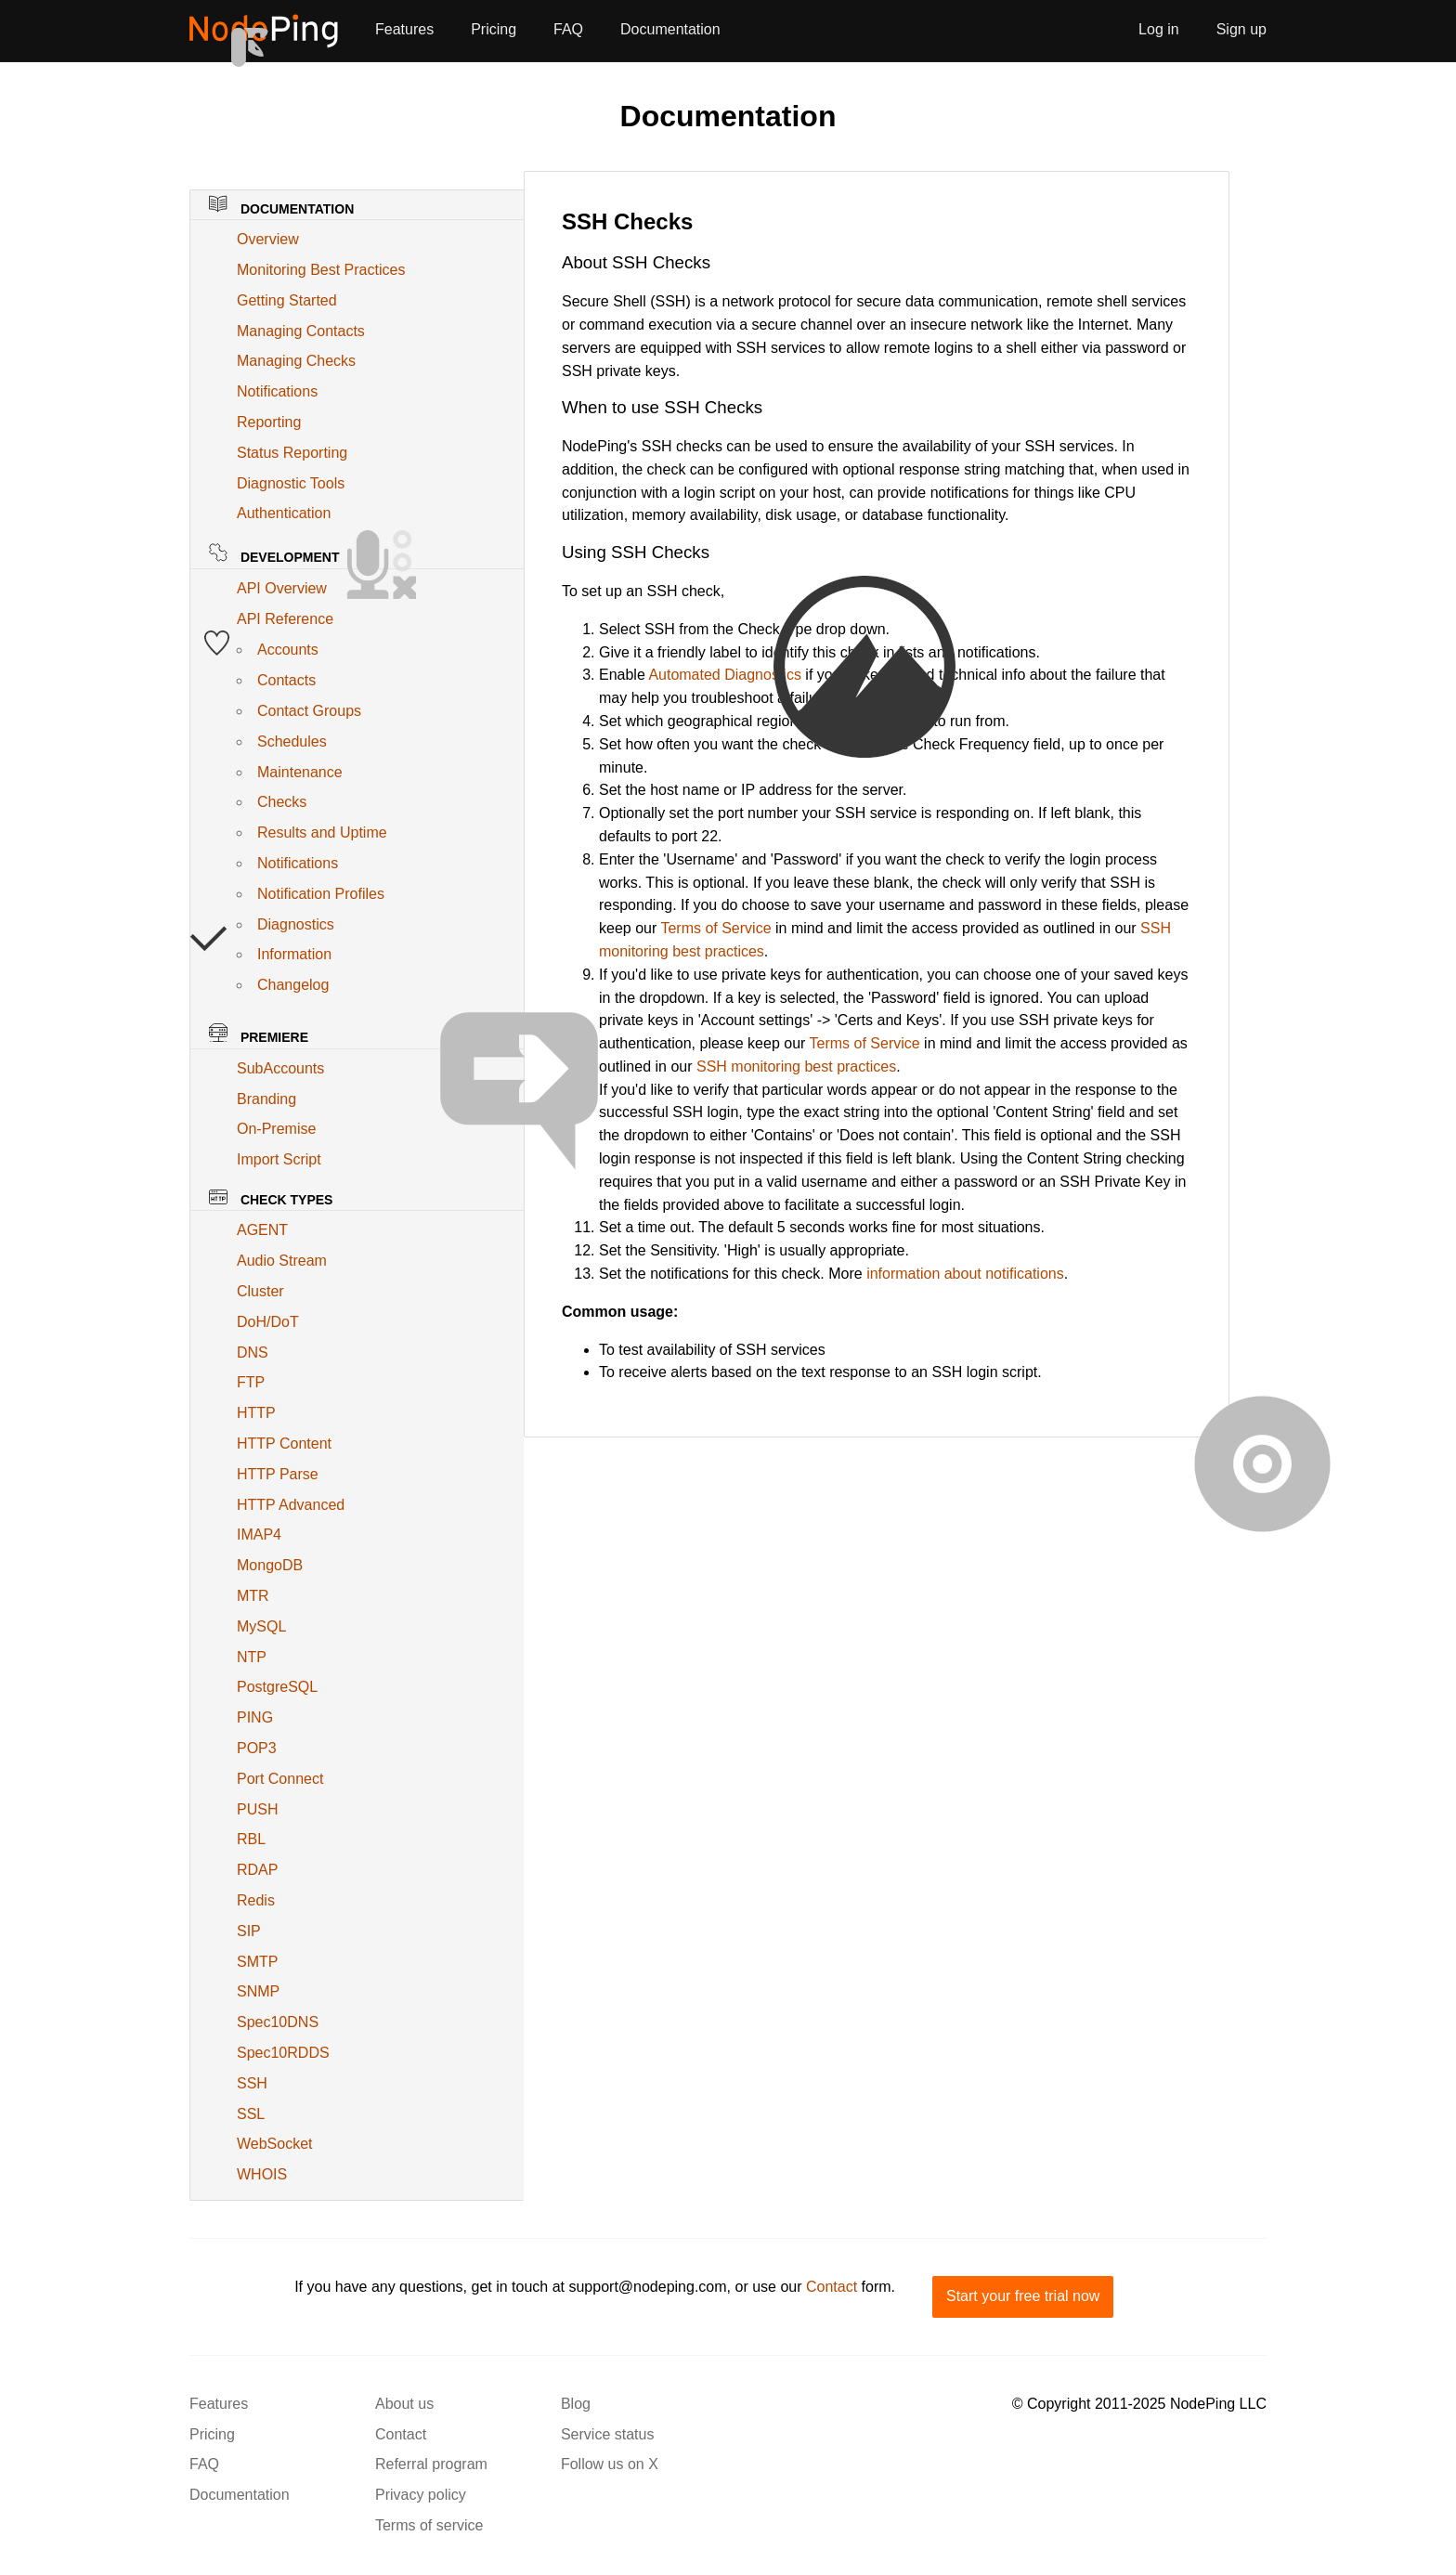  What do you see at coordinates (216, 643) in the screenshot?
I see `add to favorites` at bounding box center [216, 643].